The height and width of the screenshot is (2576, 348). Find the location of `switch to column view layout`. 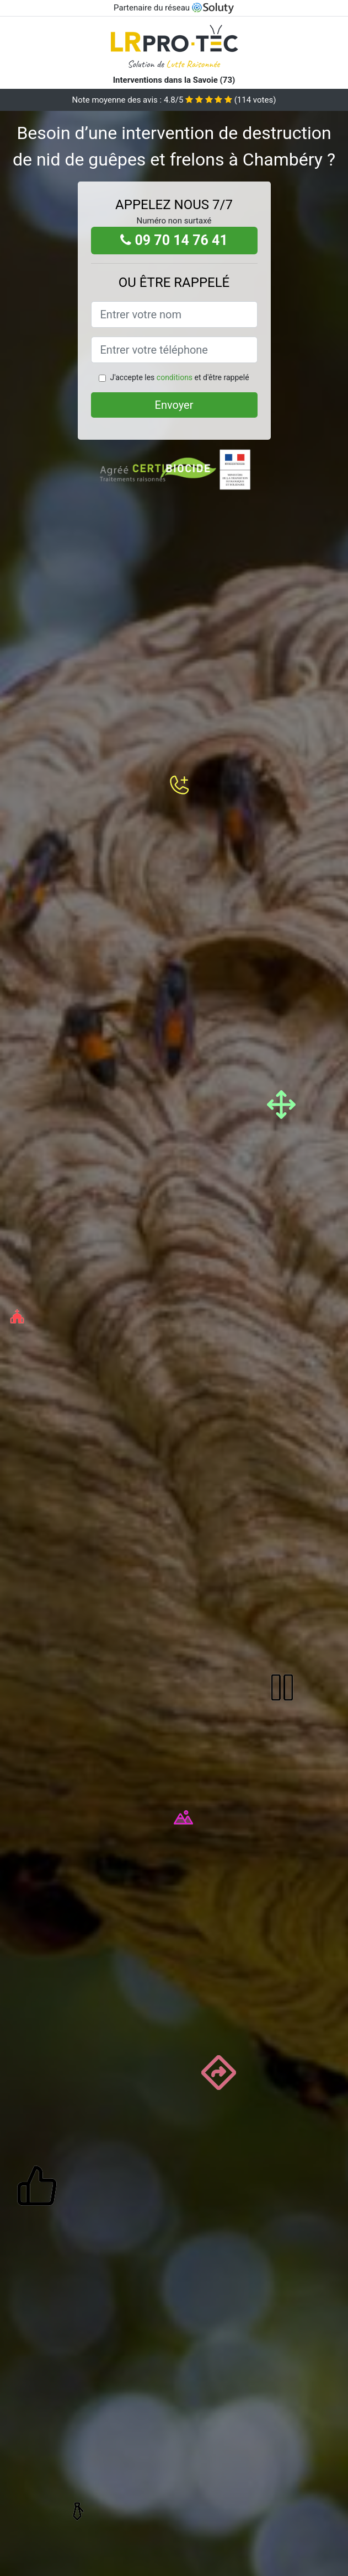

switch to column view layout is located at coordinates (282, 1687).